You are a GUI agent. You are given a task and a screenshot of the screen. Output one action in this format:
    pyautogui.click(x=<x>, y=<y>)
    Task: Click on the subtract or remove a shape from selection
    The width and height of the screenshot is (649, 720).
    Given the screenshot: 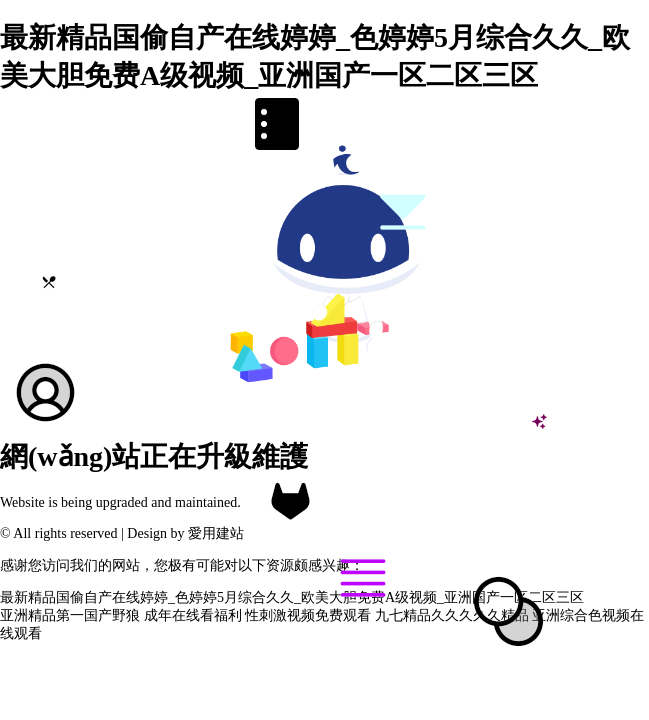 What is the action you would take?
    pyautogui.click(x=508, y=611)
    